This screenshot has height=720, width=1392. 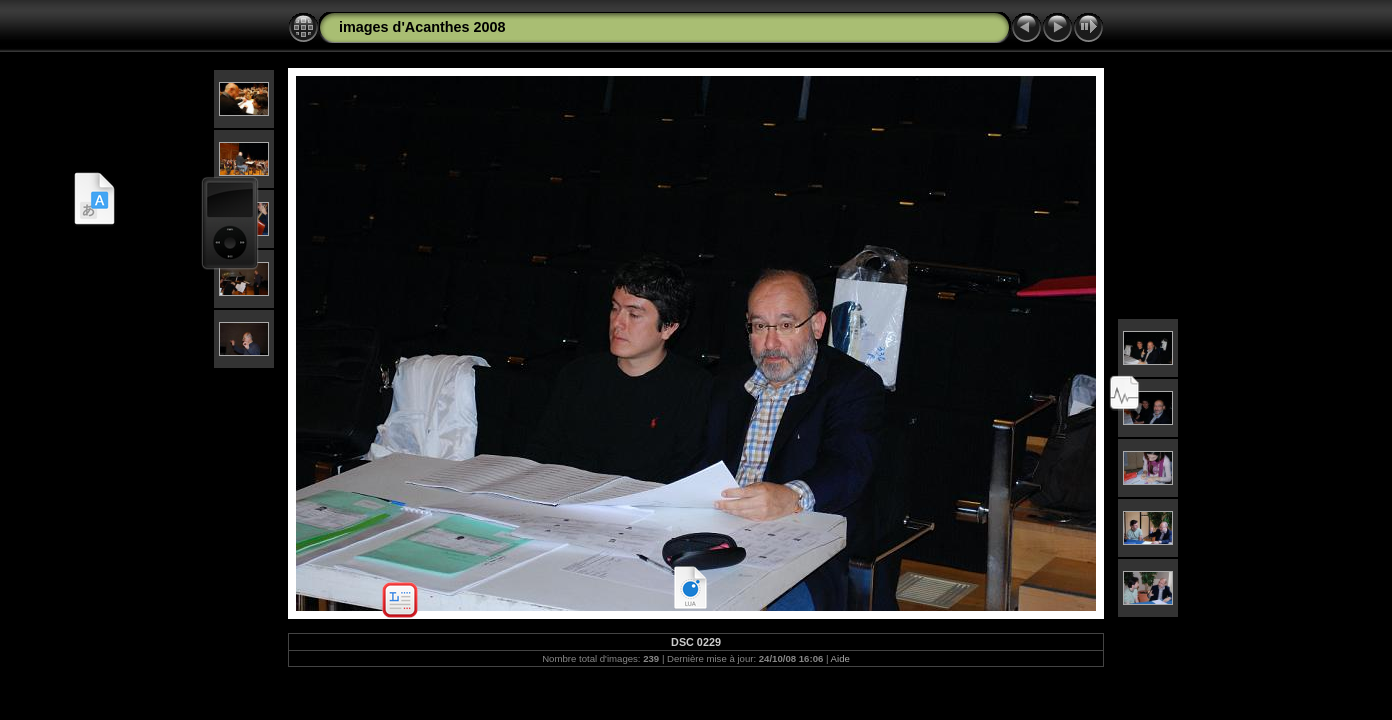 What do you see at coordinates (1124, 392) in the screenshot?
I see `view system log file` at bounding box center [1124, 392].